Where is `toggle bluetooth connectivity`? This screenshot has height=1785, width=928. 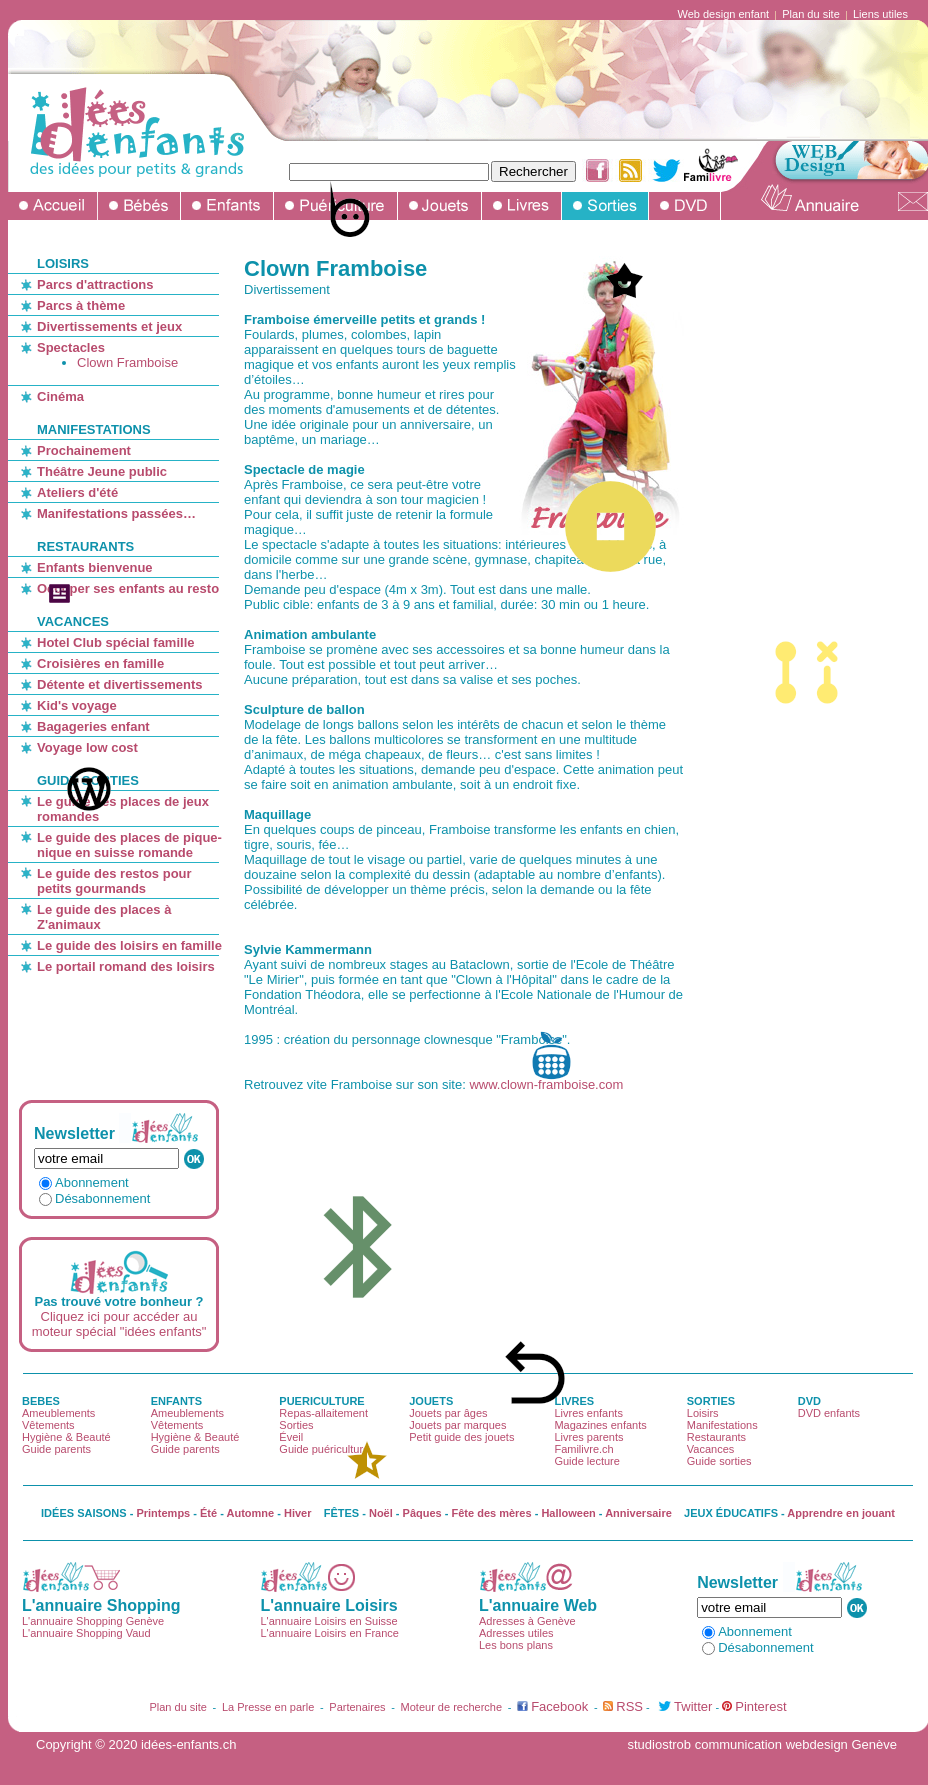
toggle bluetooth connectivity is located at coordinates (358, 1247).